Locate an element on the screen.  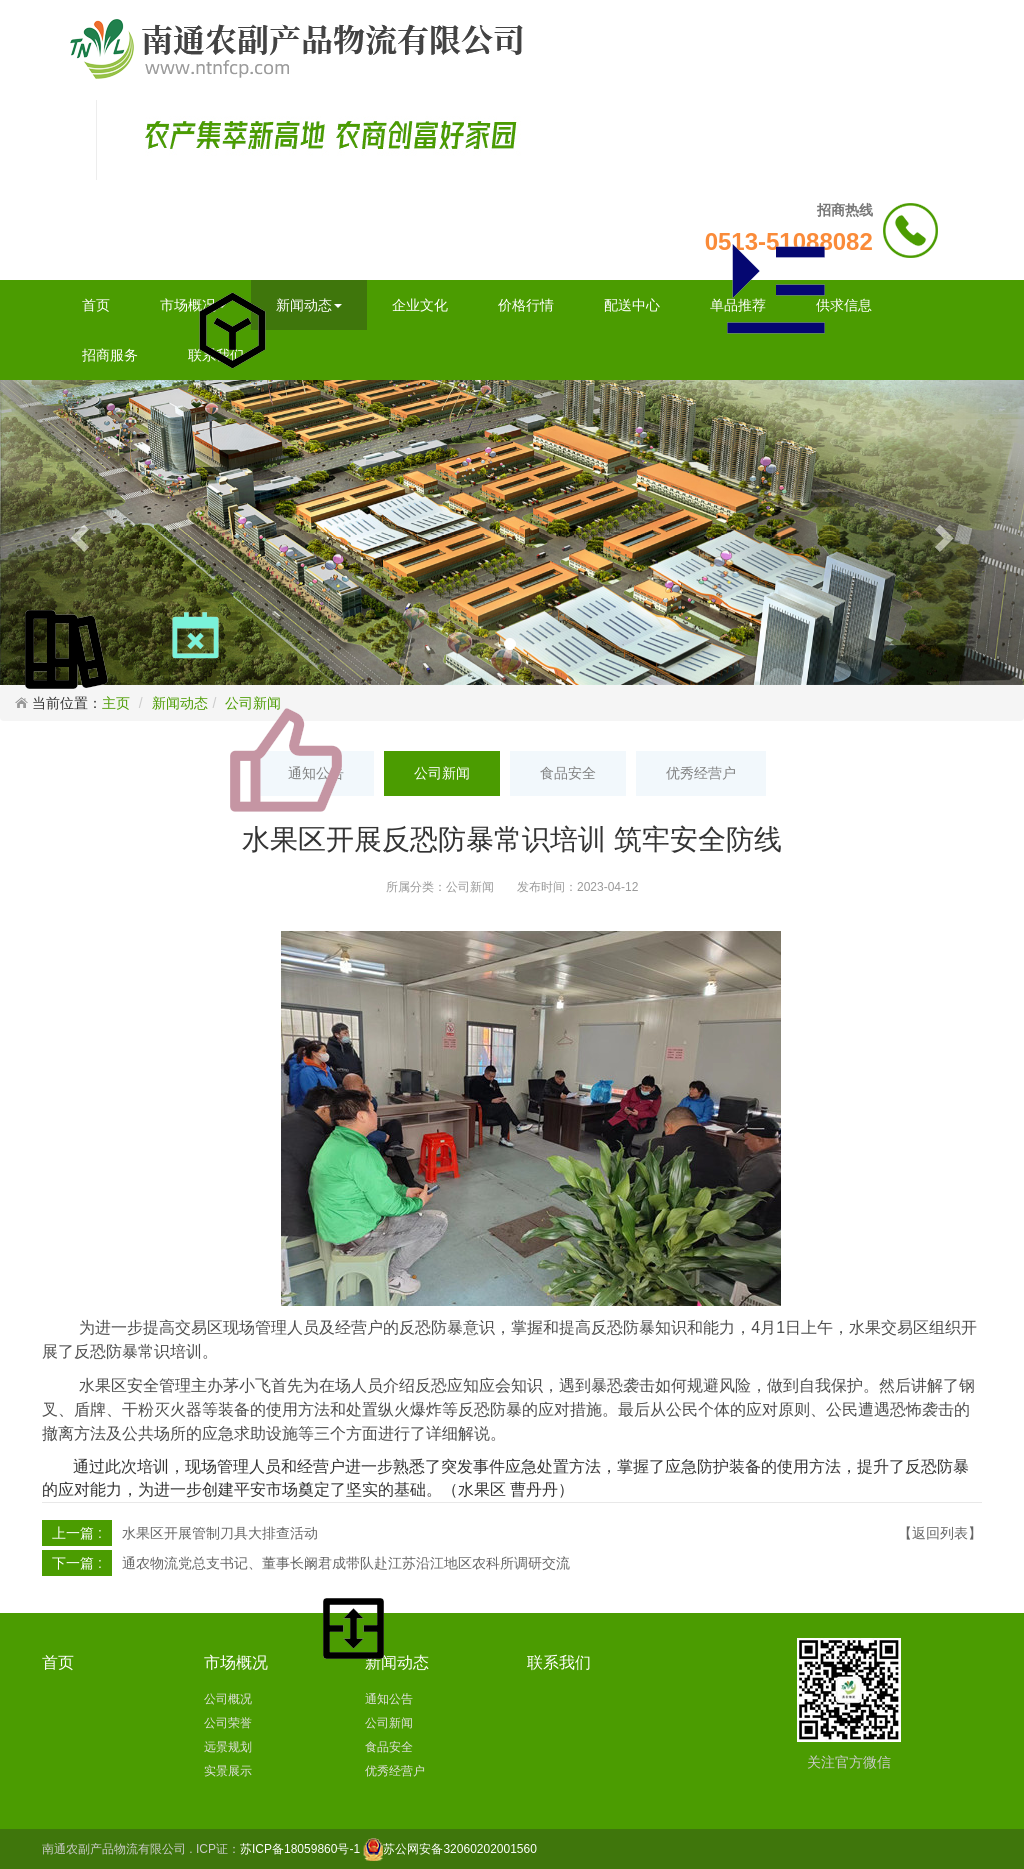
collapse the side menu or navigation panel is located at coordinates (776, 290).